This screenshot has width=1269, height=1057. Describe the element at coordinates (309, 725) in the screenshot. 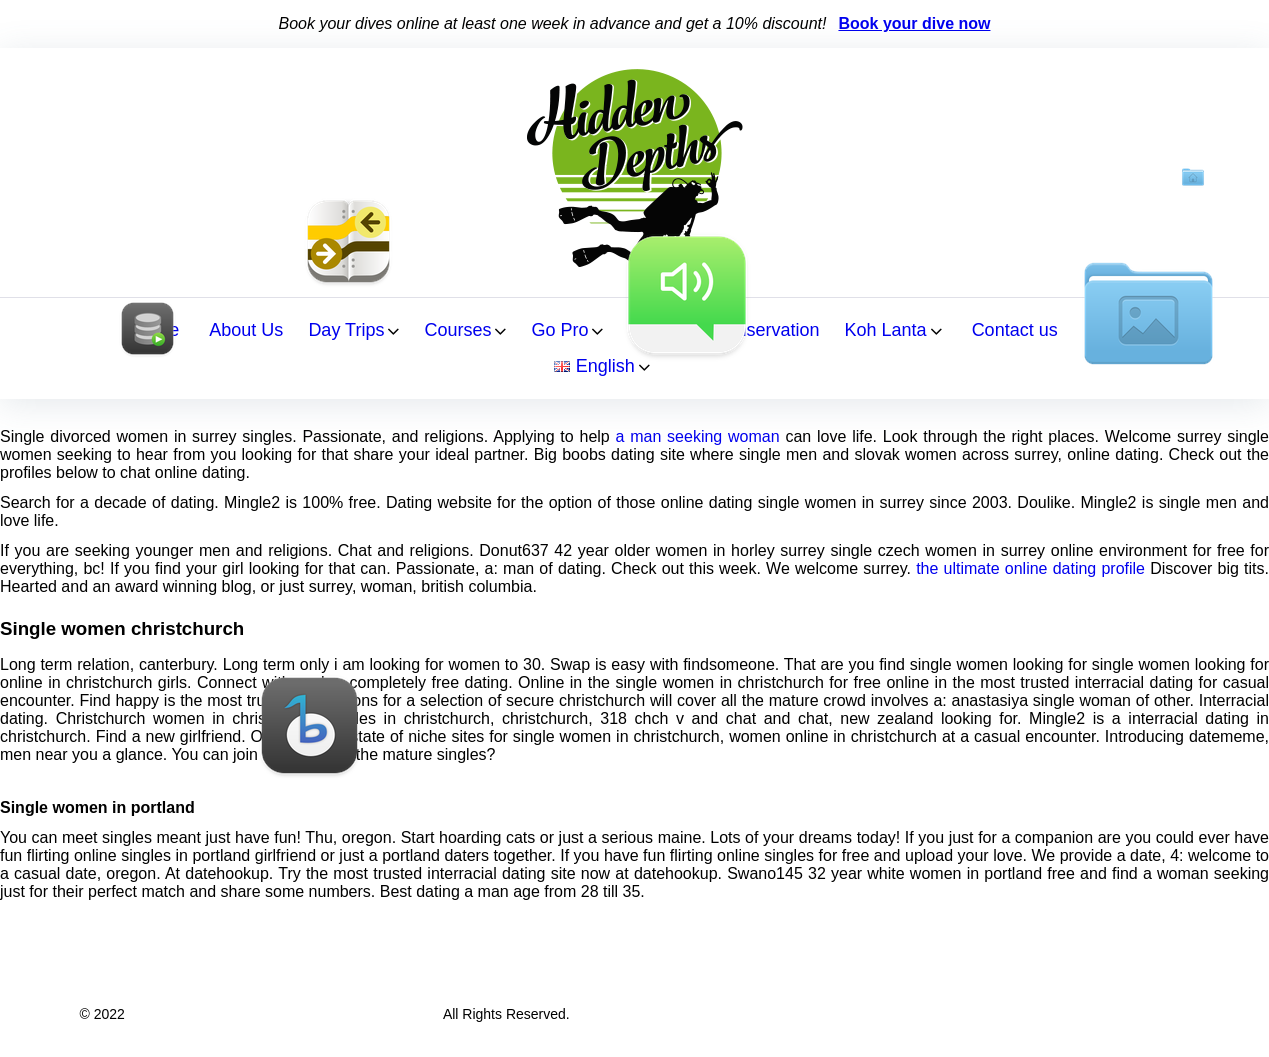

I see `open banshee media player` at that location.